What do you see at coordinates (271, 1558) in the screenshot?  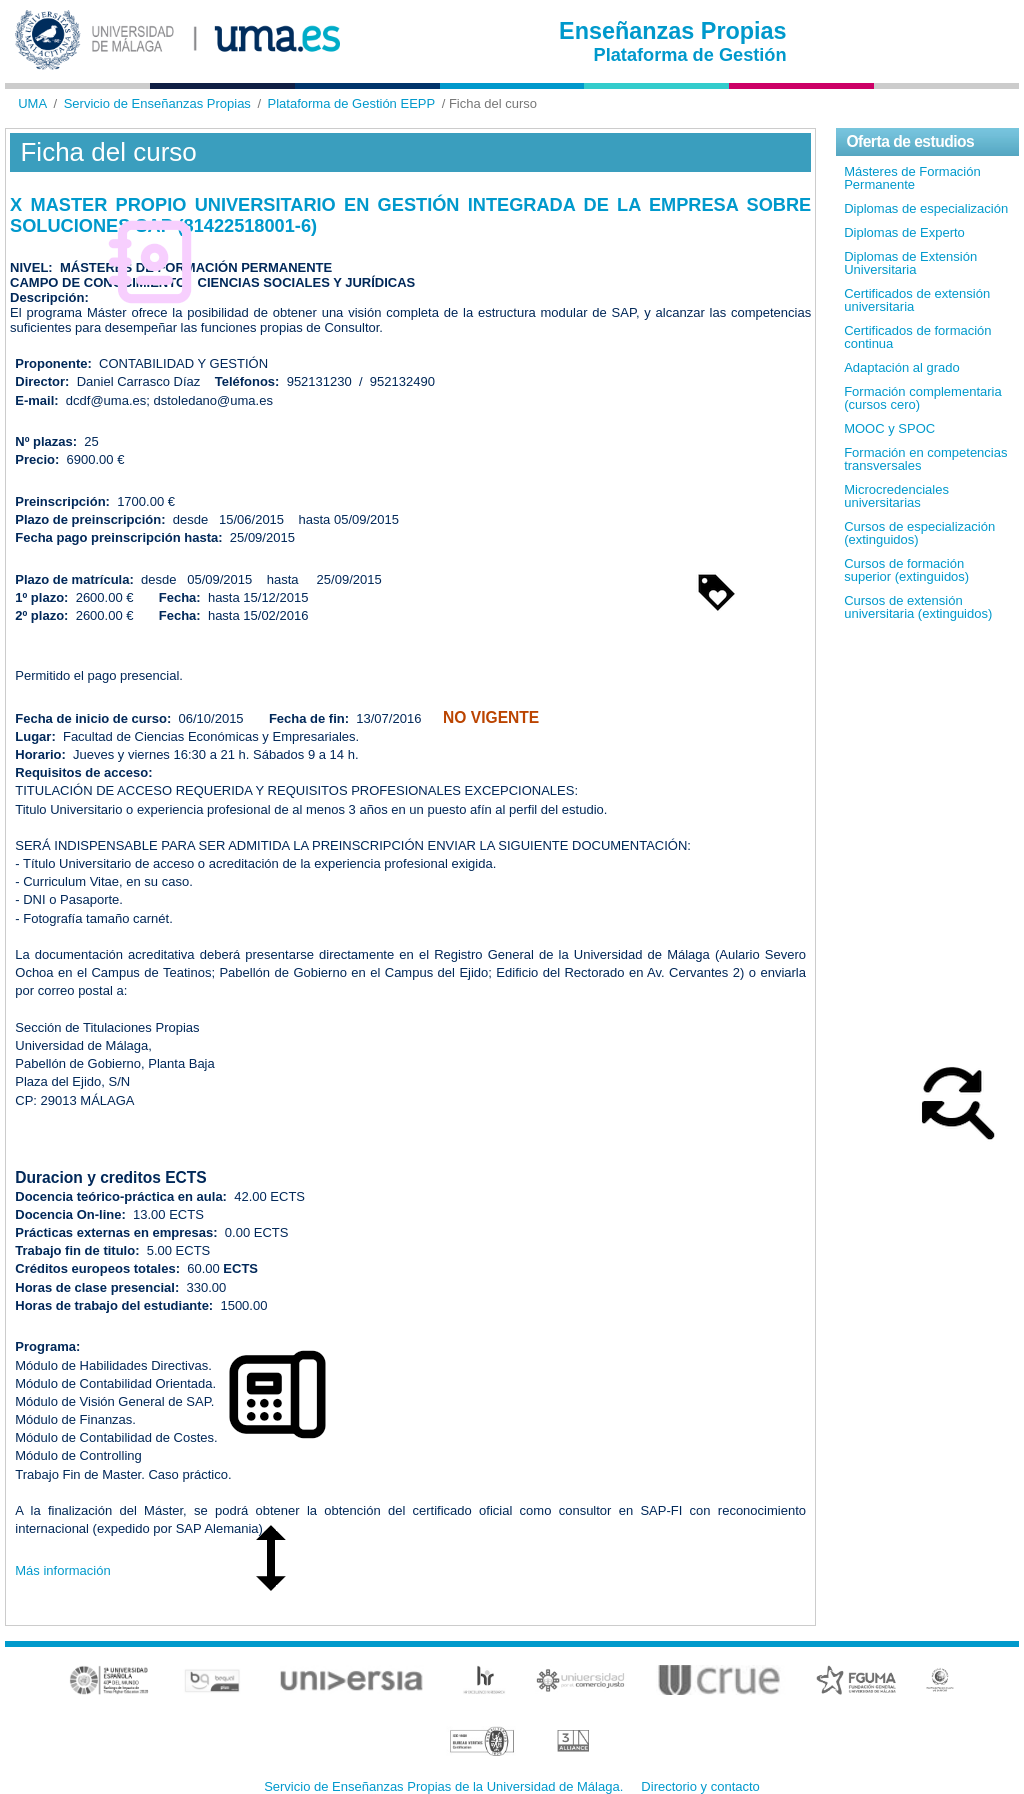 I see `adjust height or vertical size` at bounding box center [271, 1558].